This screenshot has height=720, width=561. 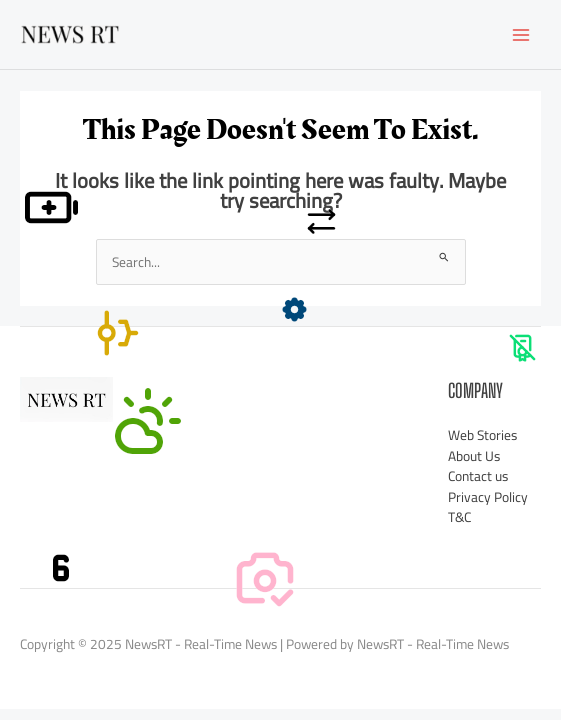 What do you see at coordinates (148, 421) in the screenshot?
I see `view current weather conditions` at bounding box center [148, 421].